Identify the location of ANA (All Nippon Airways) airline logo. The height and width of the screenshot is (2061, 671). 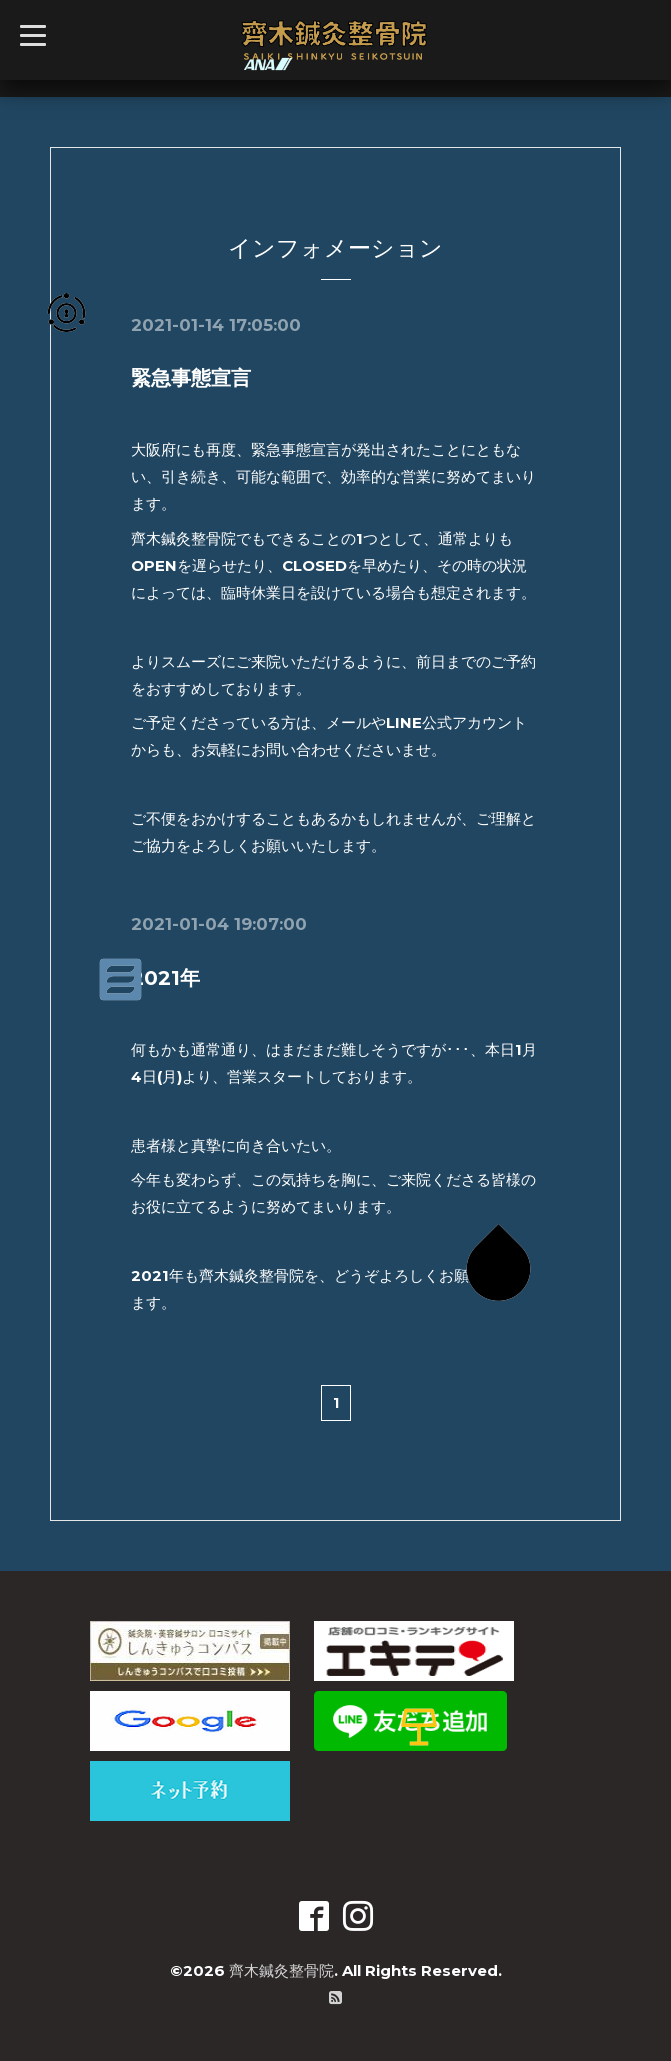
(268, 64).